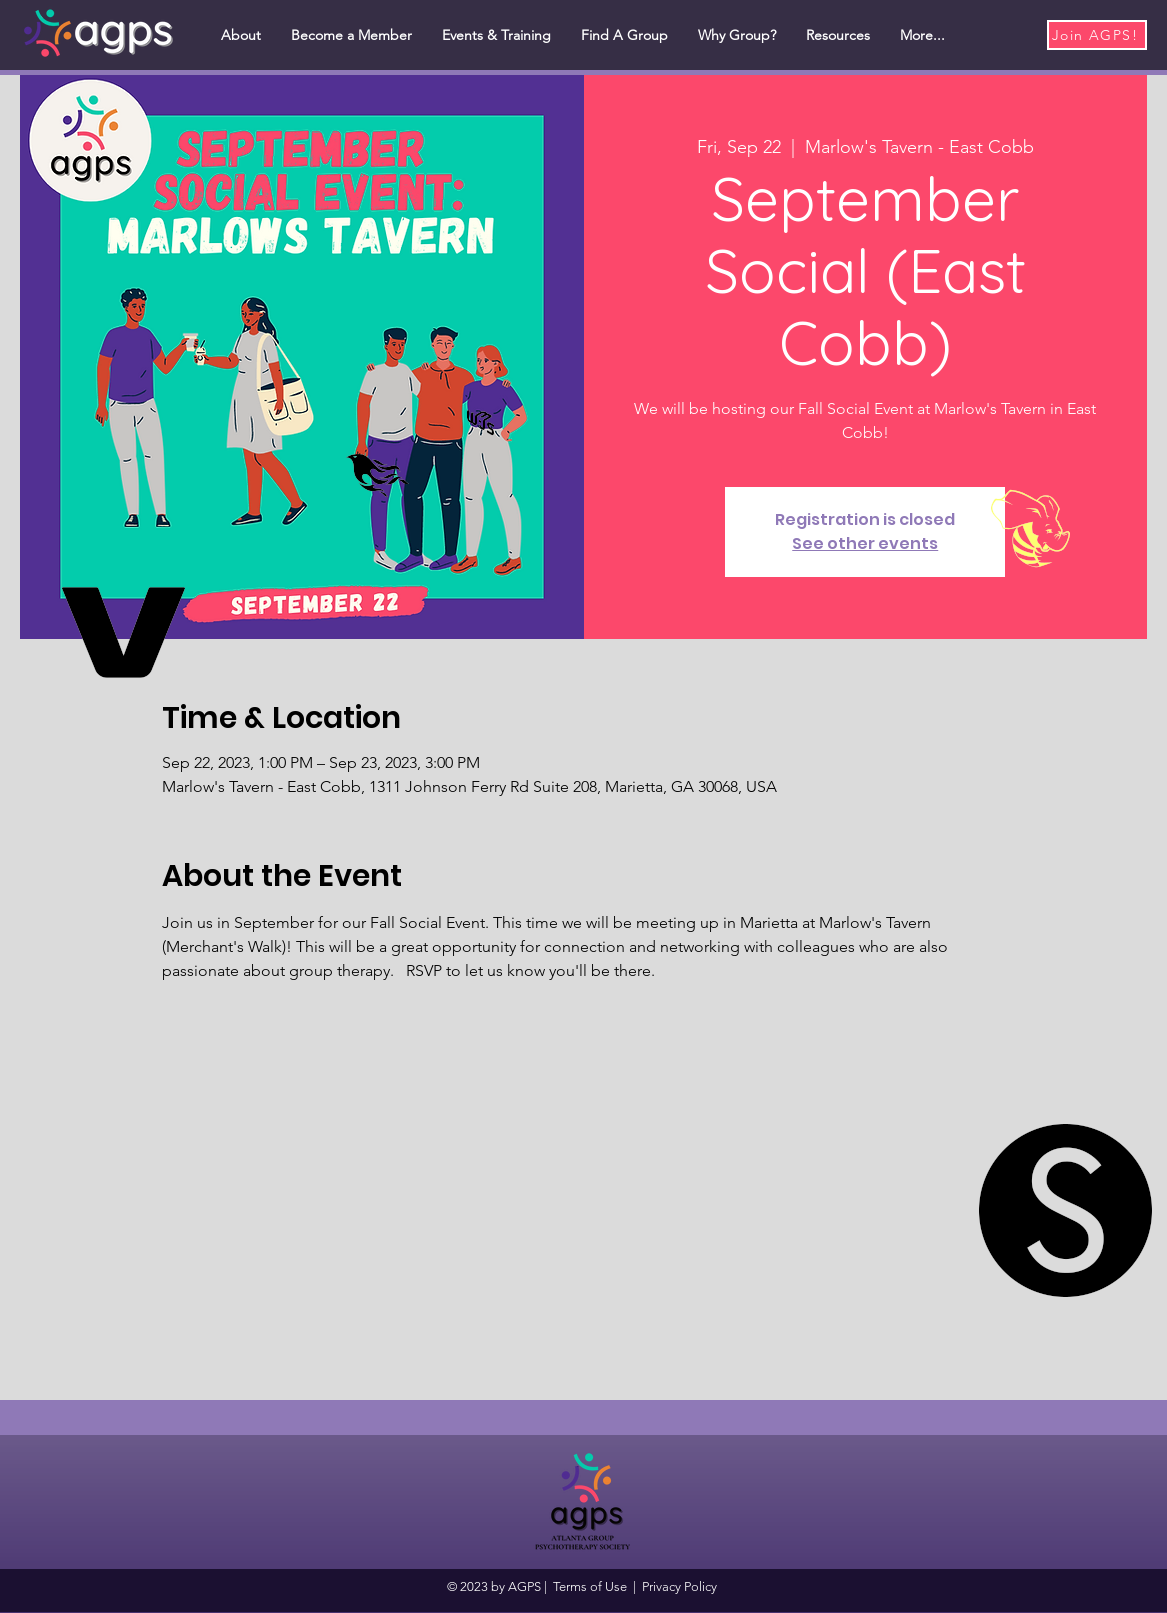 This screenshot has width=1167, height=1613. I want to click on swiper javascript library logo, so click(1065, 1210).